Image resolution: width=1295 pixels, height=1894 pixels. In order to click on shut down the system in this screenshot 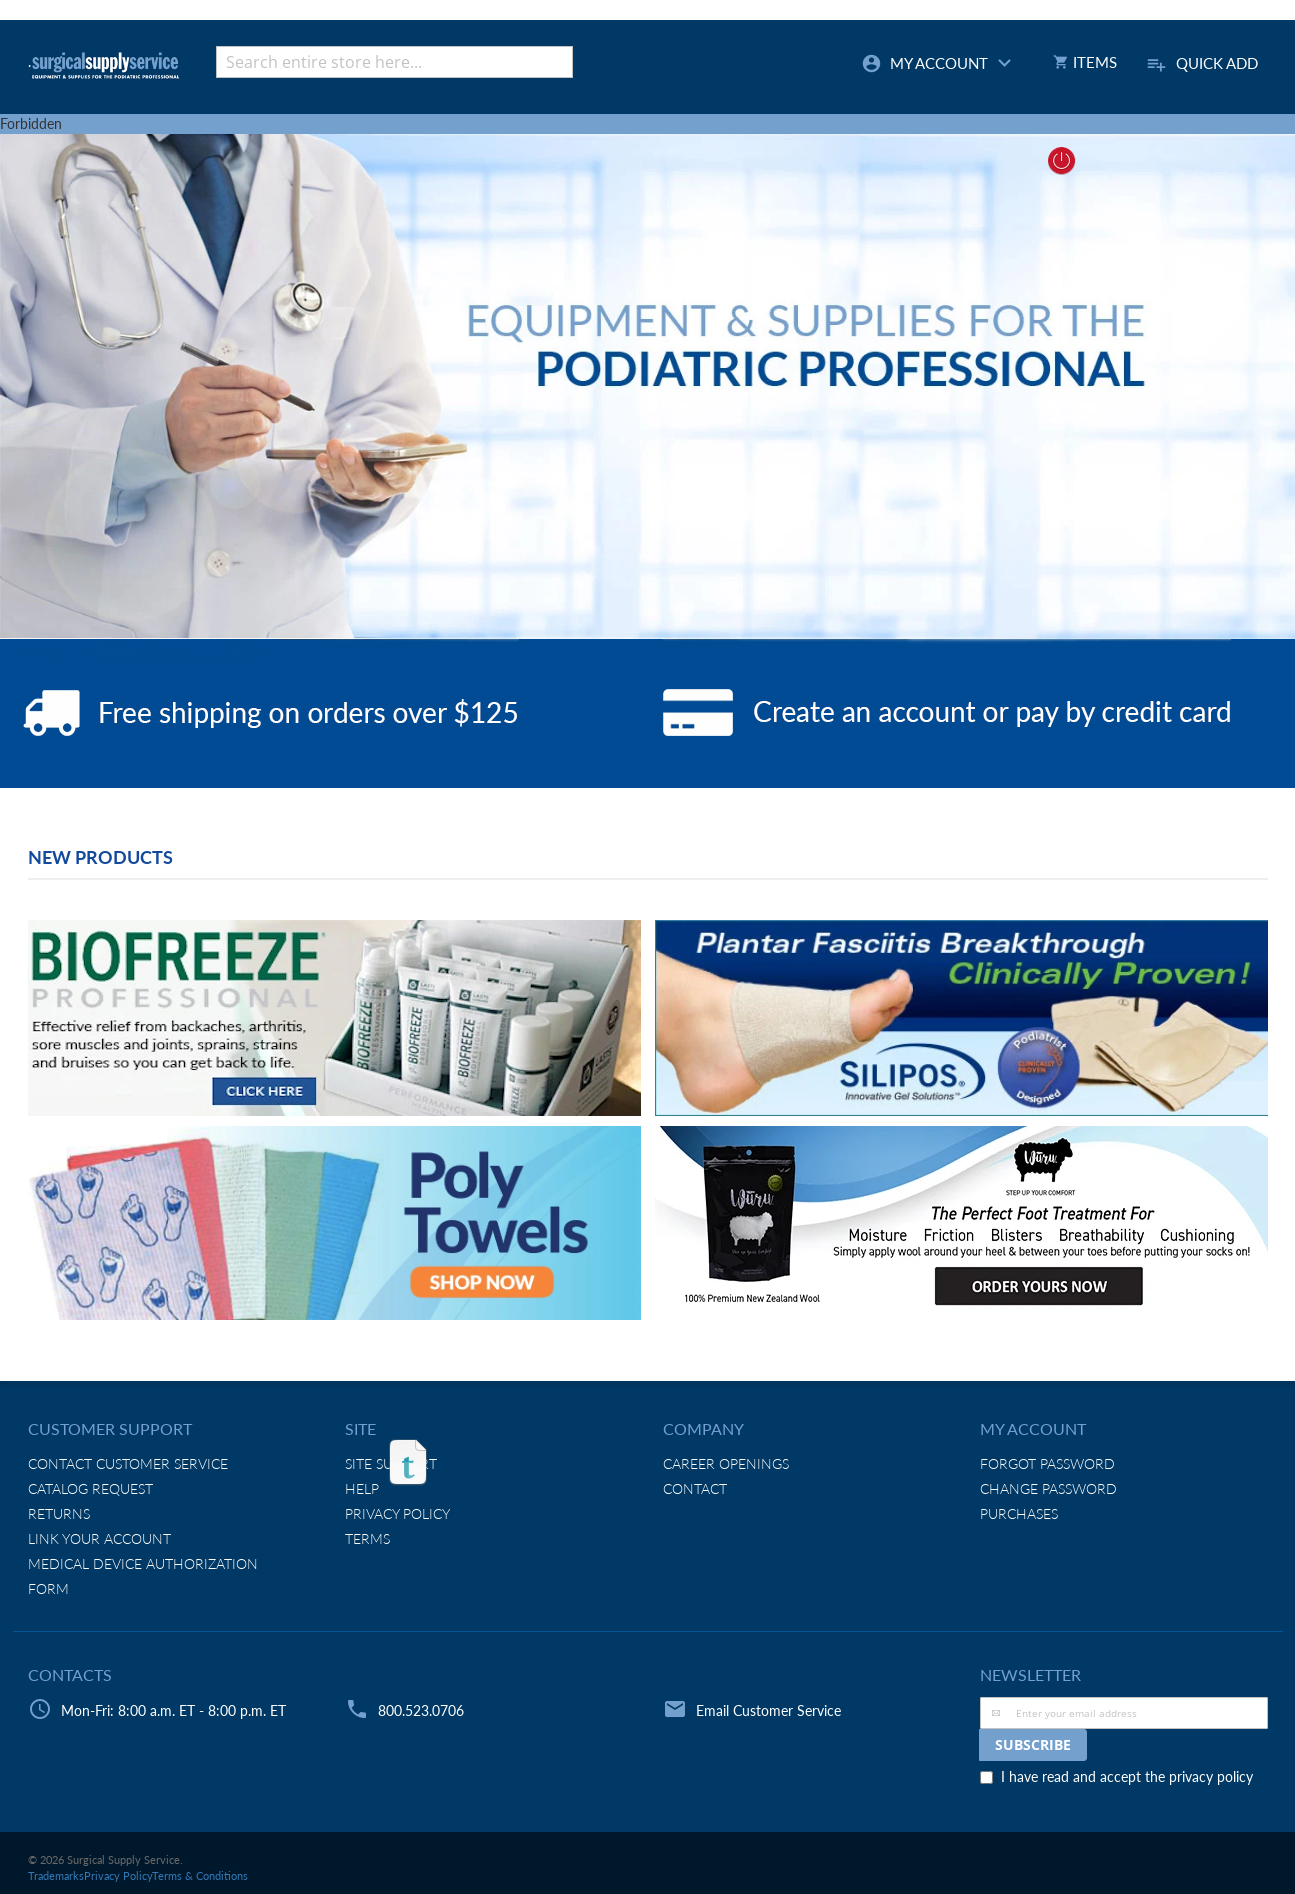, I will do `click(1062, 161)`.